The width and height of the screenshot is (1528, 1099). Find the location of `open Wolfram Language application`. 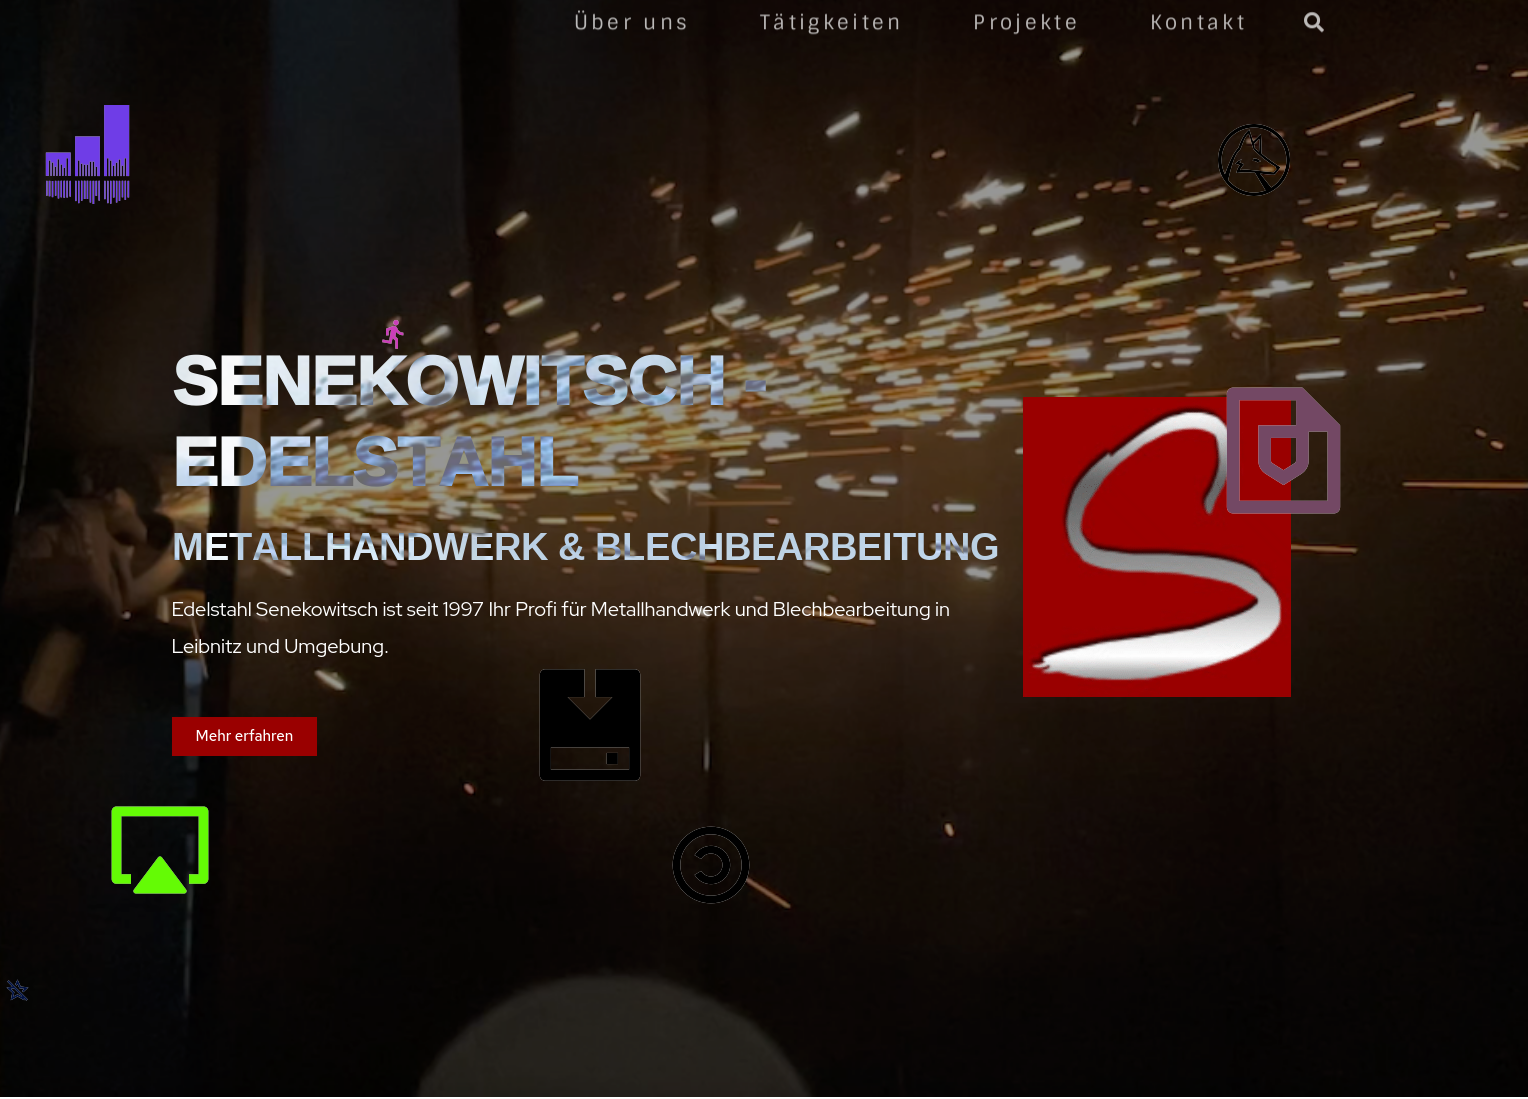

open Wolfram Language application is located at coordinates (1254, 160).